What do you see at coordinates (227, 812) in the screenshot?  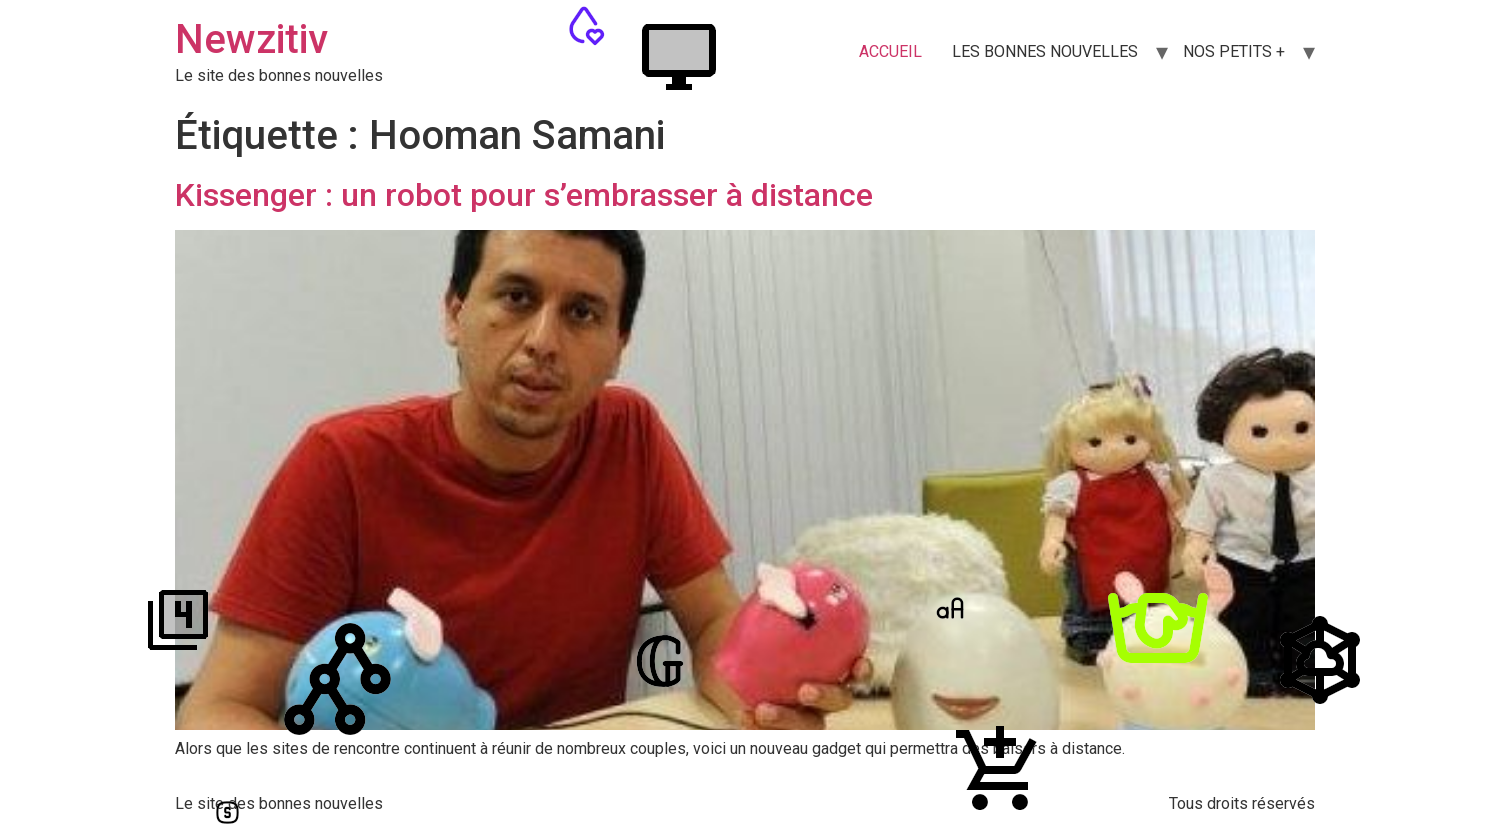 I see `indicates a shortcut or saved item` at bounding box center [227, 812].